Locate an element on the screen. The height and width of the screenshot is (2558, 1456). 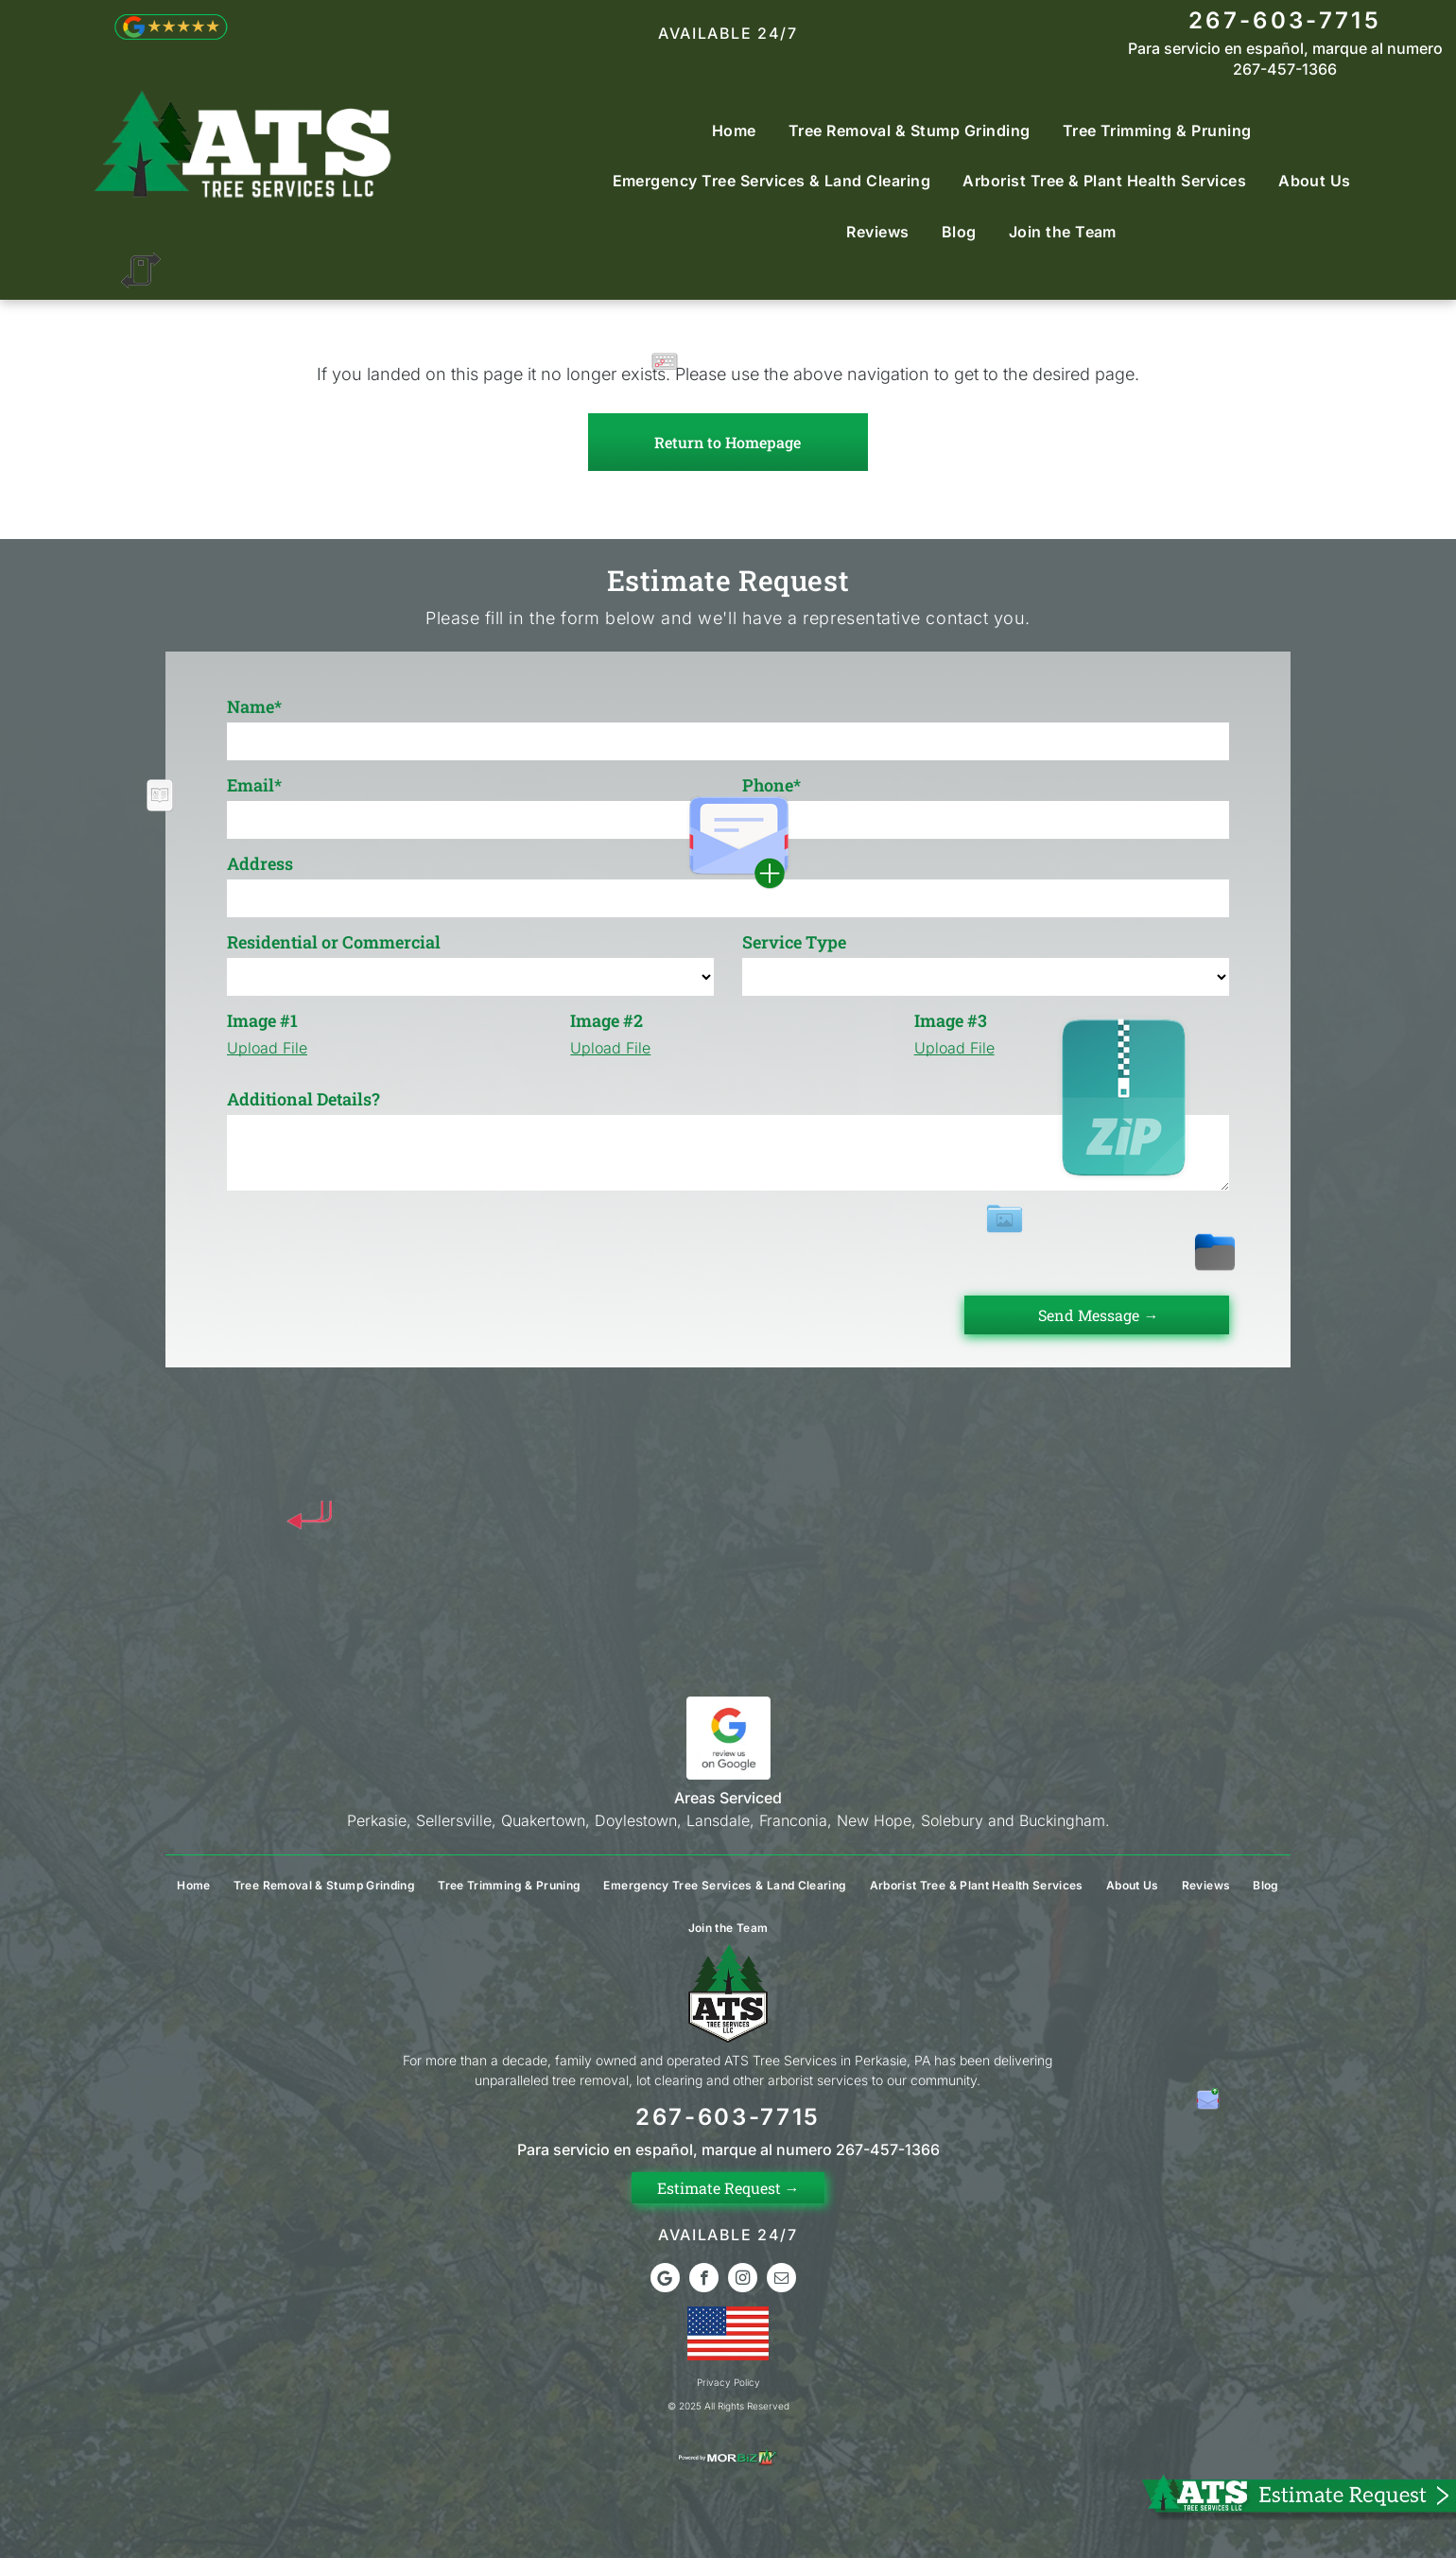
a compressed zip file is located at coordinates (1123, 1097).